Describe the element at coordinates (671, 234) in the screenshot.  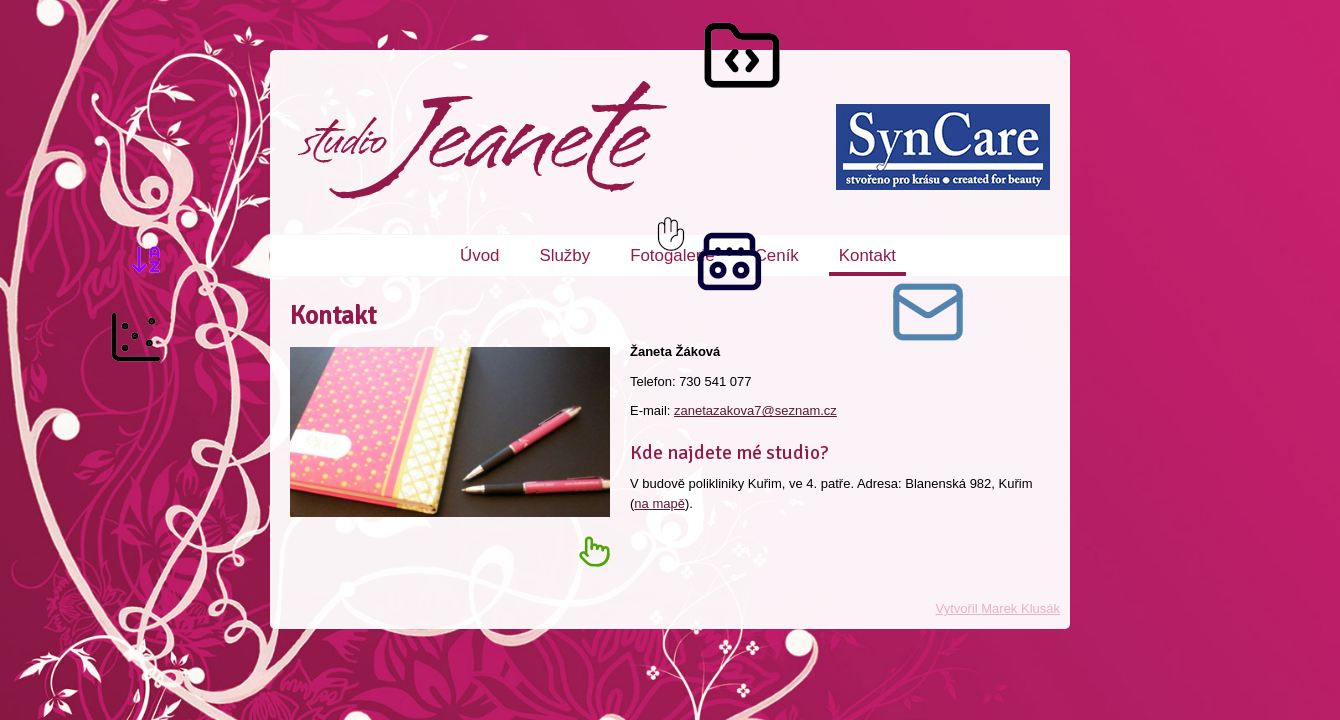
I see `stop or pause an action` at that location.